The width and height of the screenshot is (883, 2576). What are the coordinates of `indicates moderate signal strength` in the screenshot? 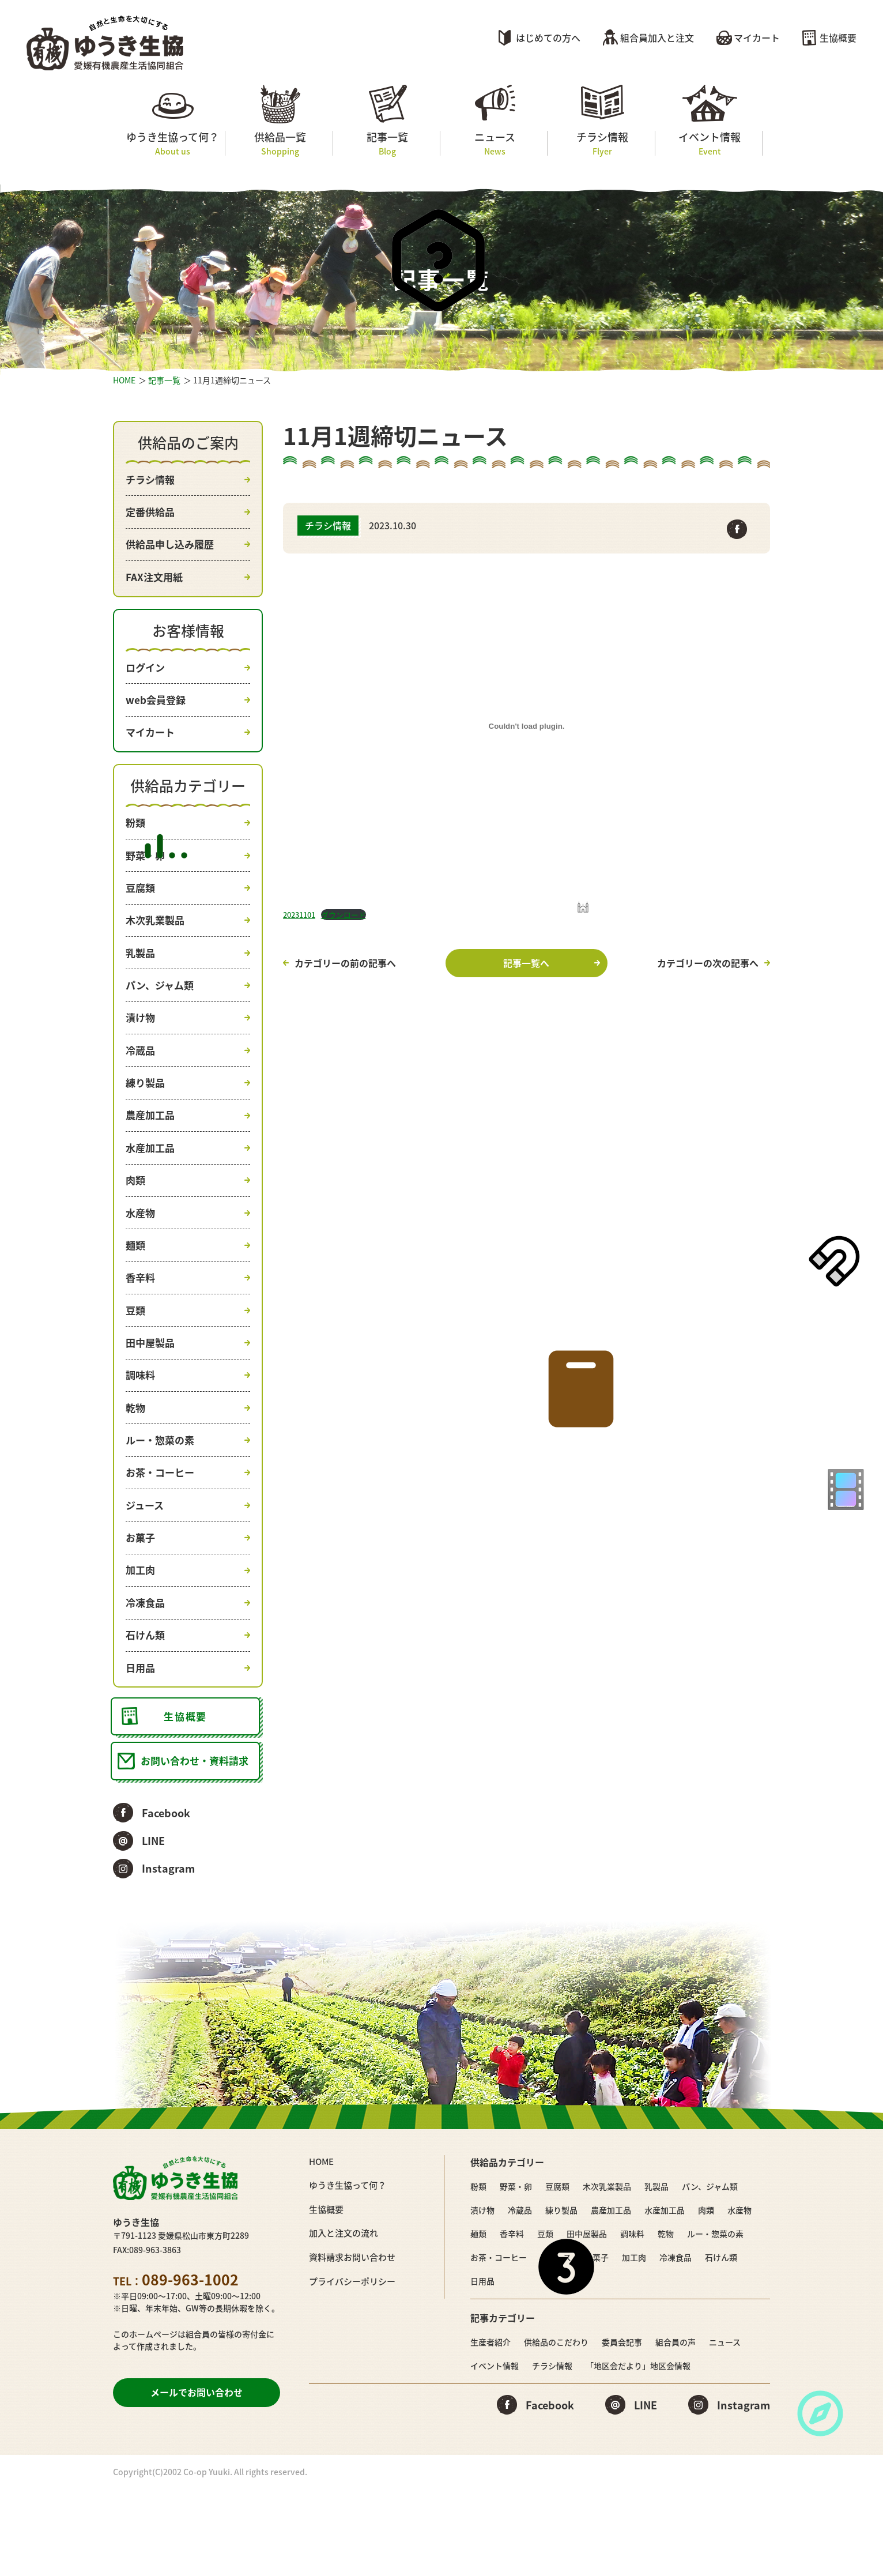 It's located at (166, 837).